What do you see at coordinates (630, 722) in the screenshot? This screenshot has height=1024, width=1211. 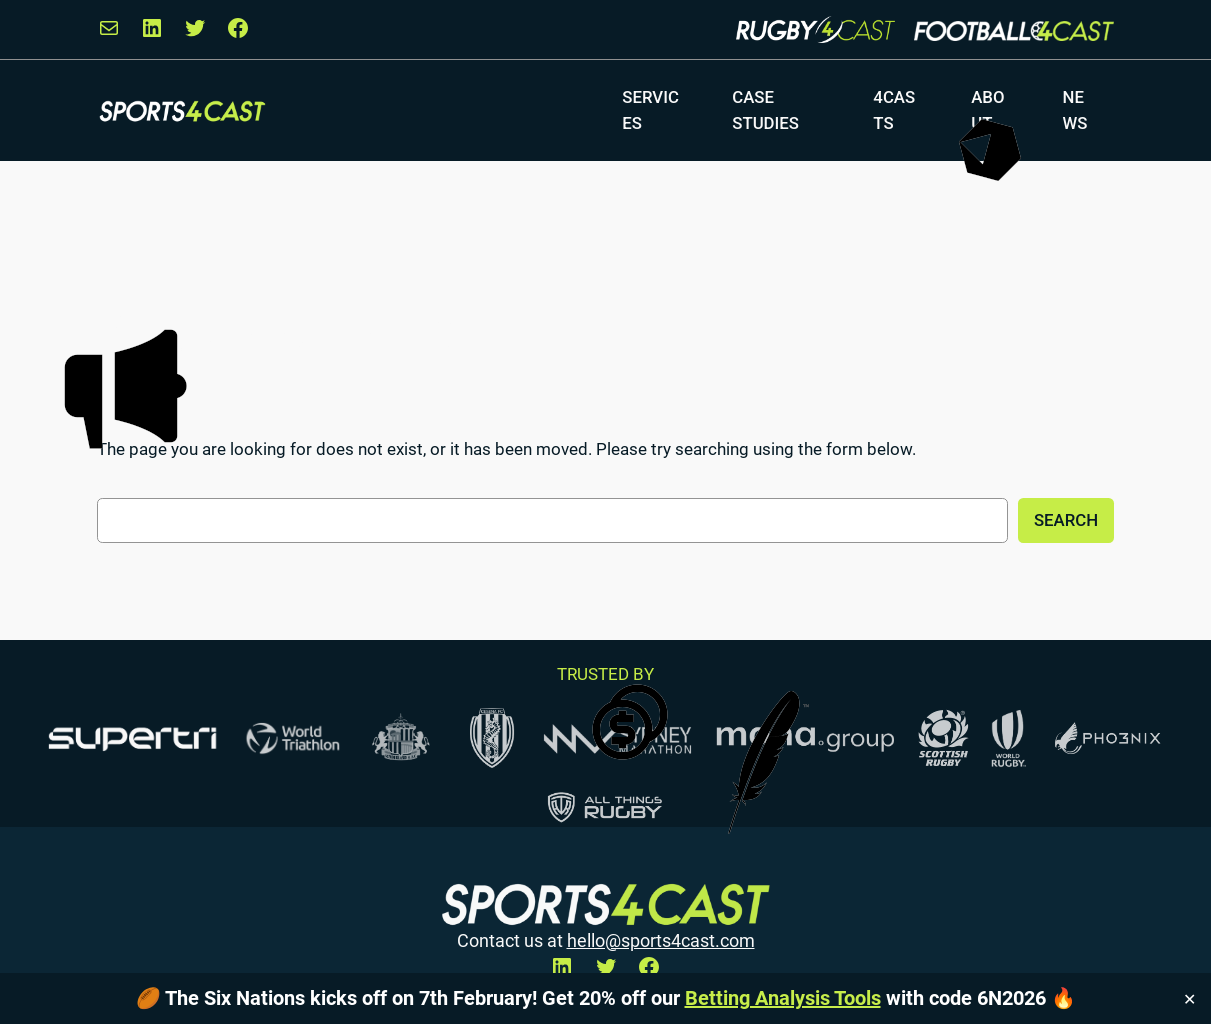 I see `view your coin balance or currency` at bounding box center [630, 722].